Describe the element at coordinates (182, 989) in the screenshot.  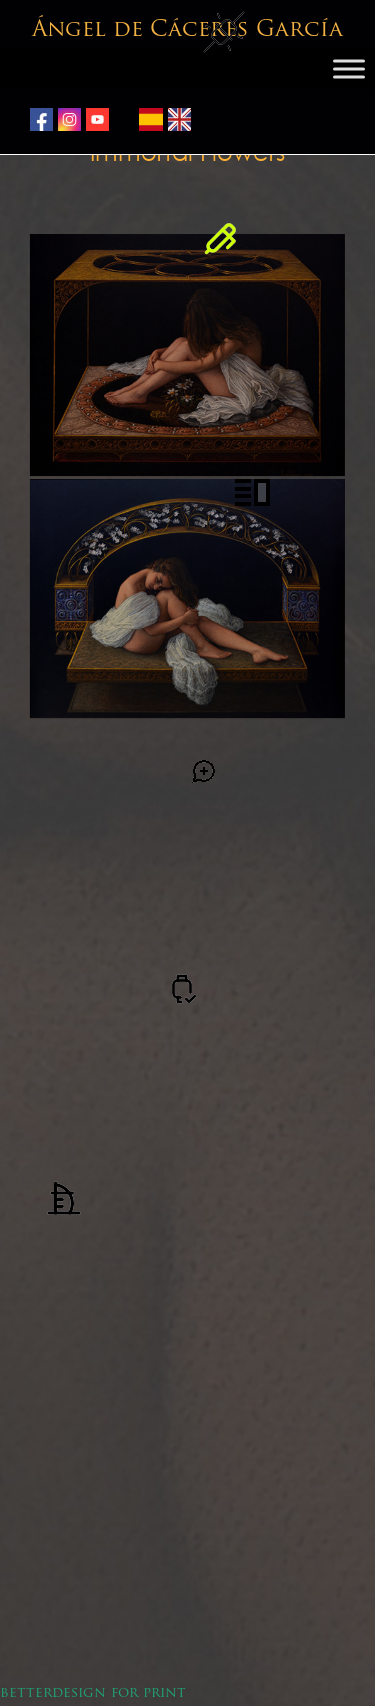
I see `smartwatch successfully connected` at that location.